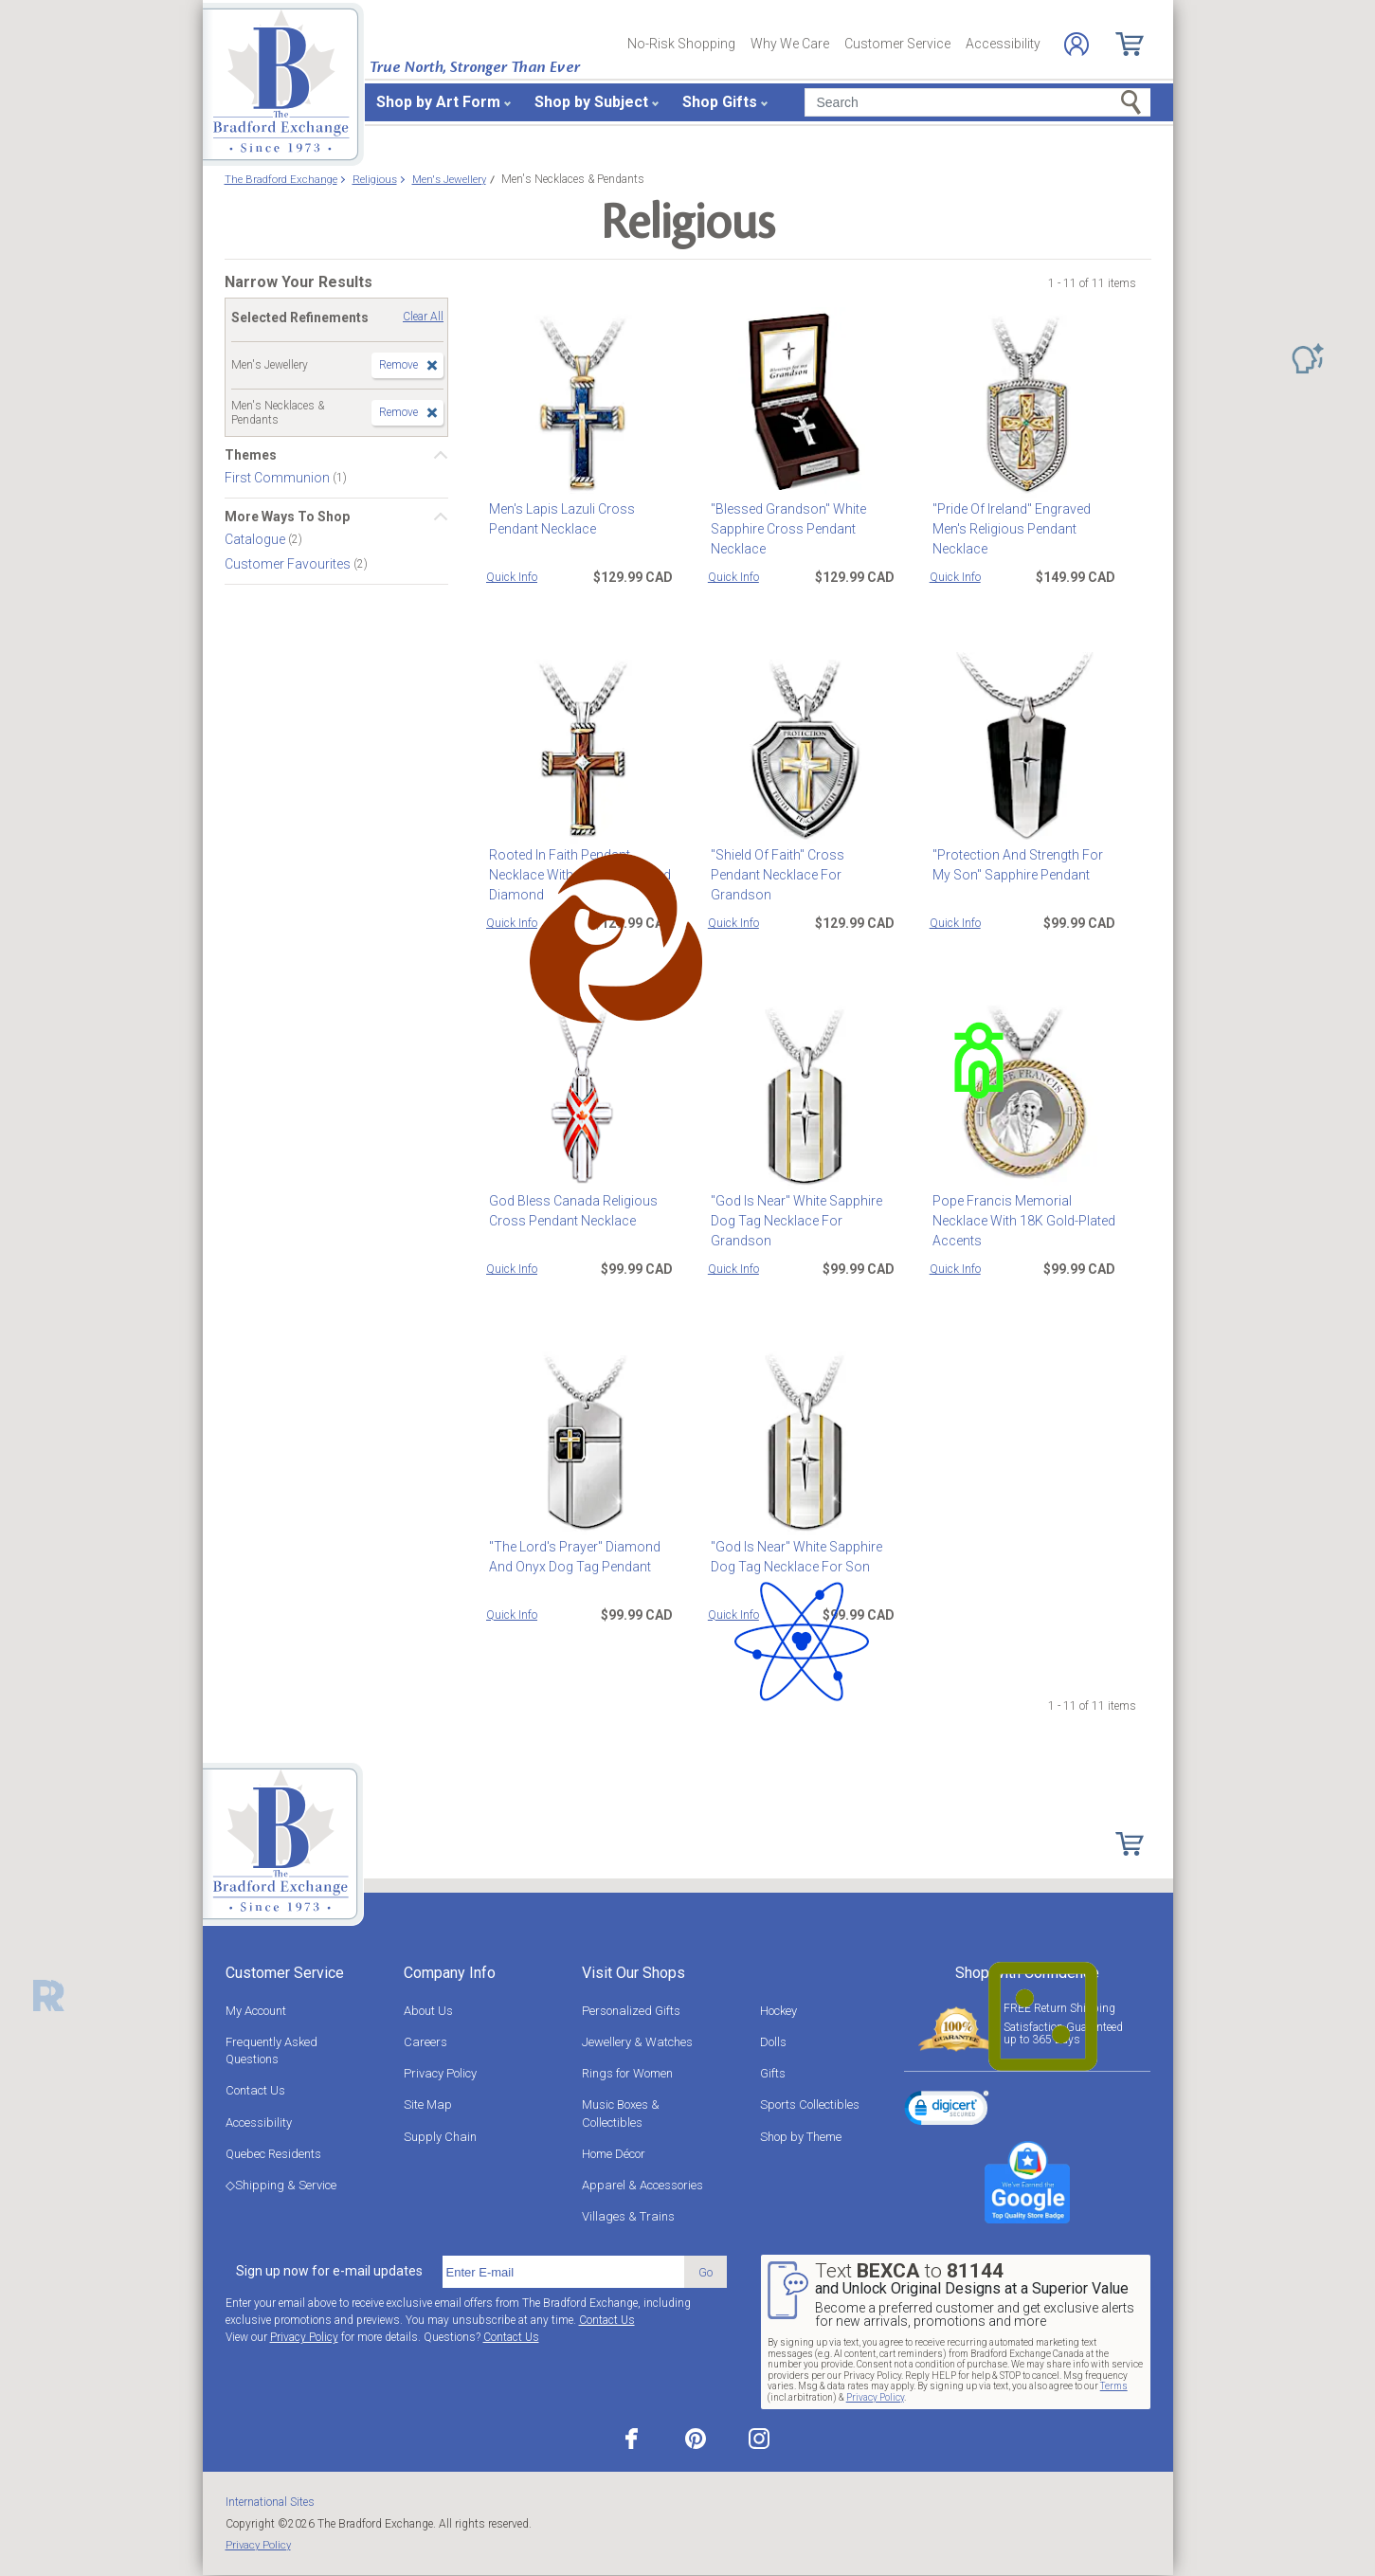  Describe the element at coordinates (616, 938) in the screenshot. I see `FerretDB brand logo` at that location.